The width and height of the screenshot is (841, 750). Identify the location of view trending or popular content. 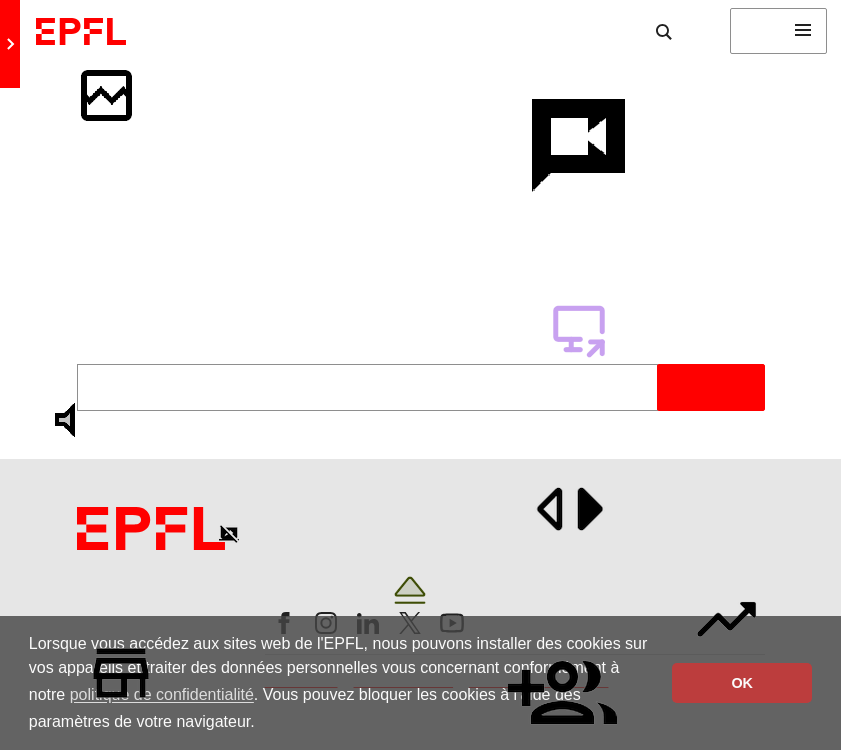
(726, 620).